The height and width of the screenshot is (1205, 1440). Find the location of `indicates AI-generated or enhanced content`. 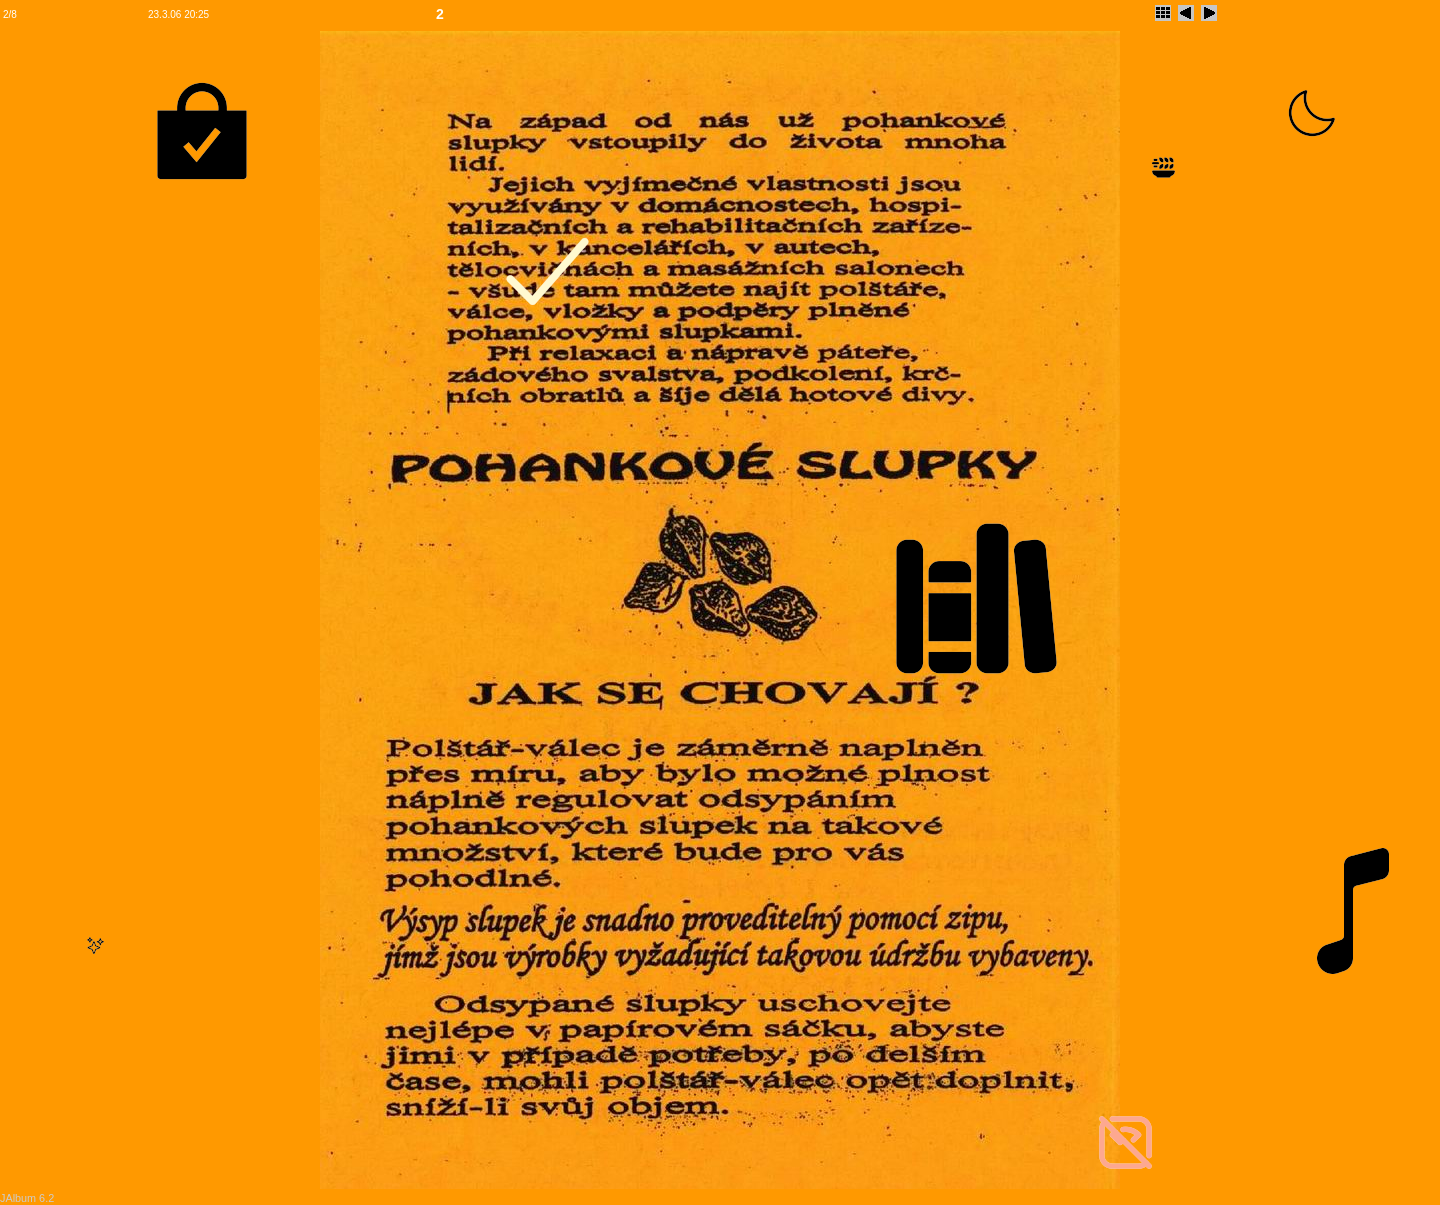

indicates AI-generated or enhanced content is located at coordinates (95, 945).